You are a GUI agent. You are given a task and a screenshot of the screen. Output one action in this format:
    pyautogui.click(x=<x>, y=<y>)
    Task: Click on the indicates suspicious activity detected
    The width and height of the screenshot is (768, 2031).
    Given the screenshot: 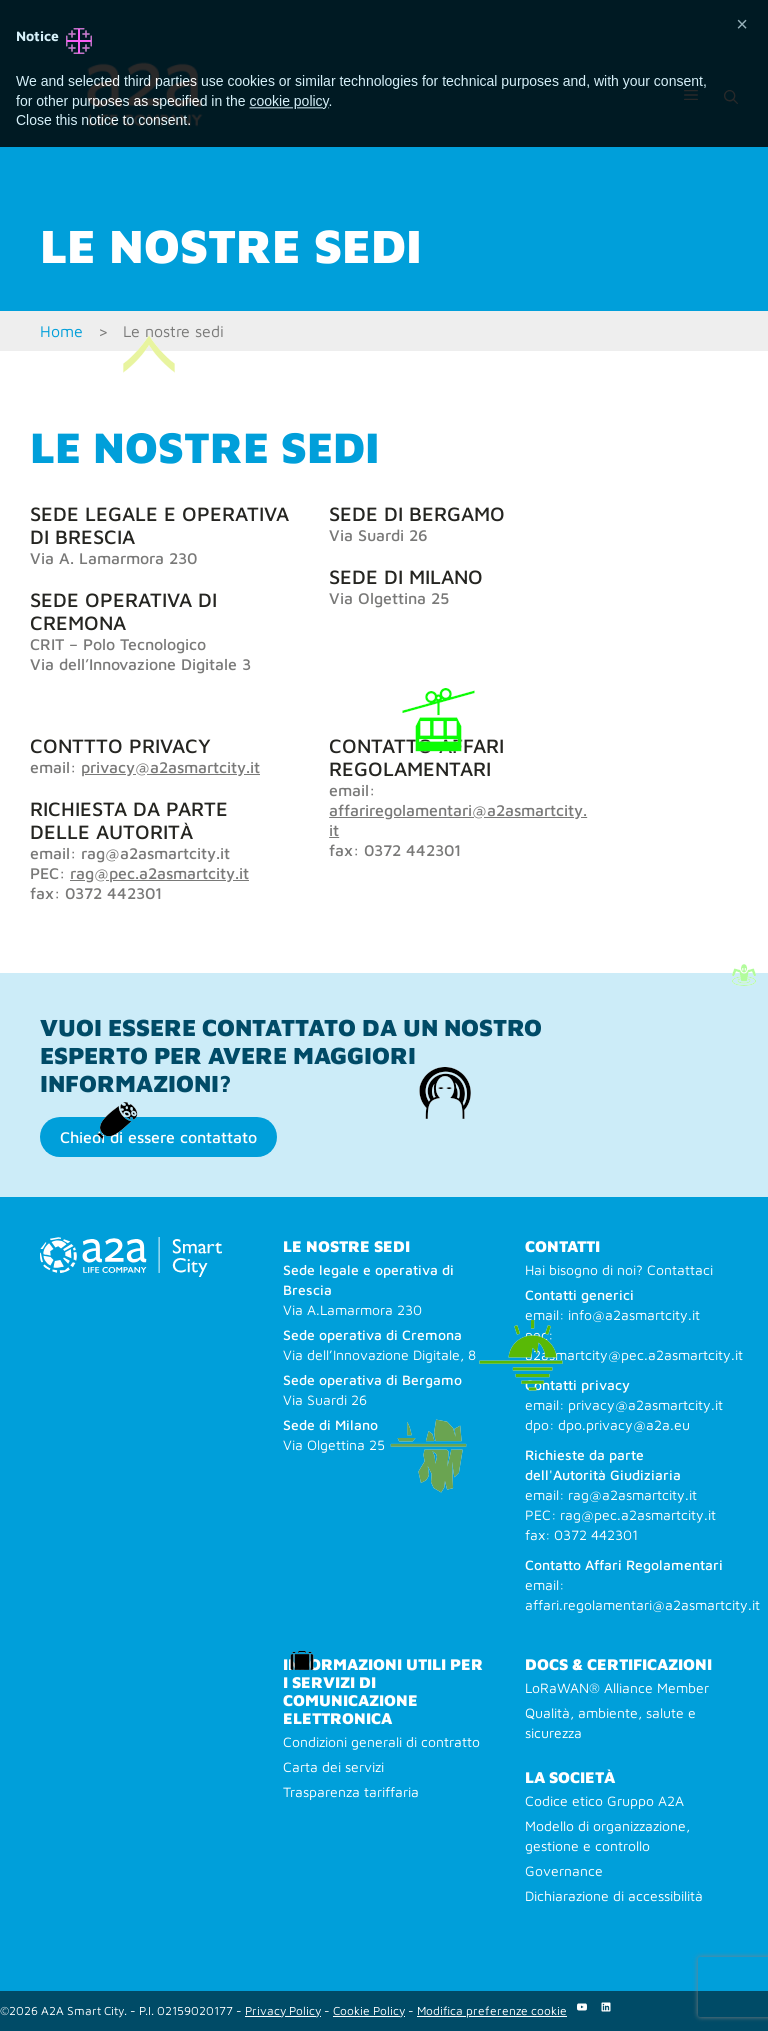 What is the action you would take?
    pyautogui.click(x=445, y=1093)
    